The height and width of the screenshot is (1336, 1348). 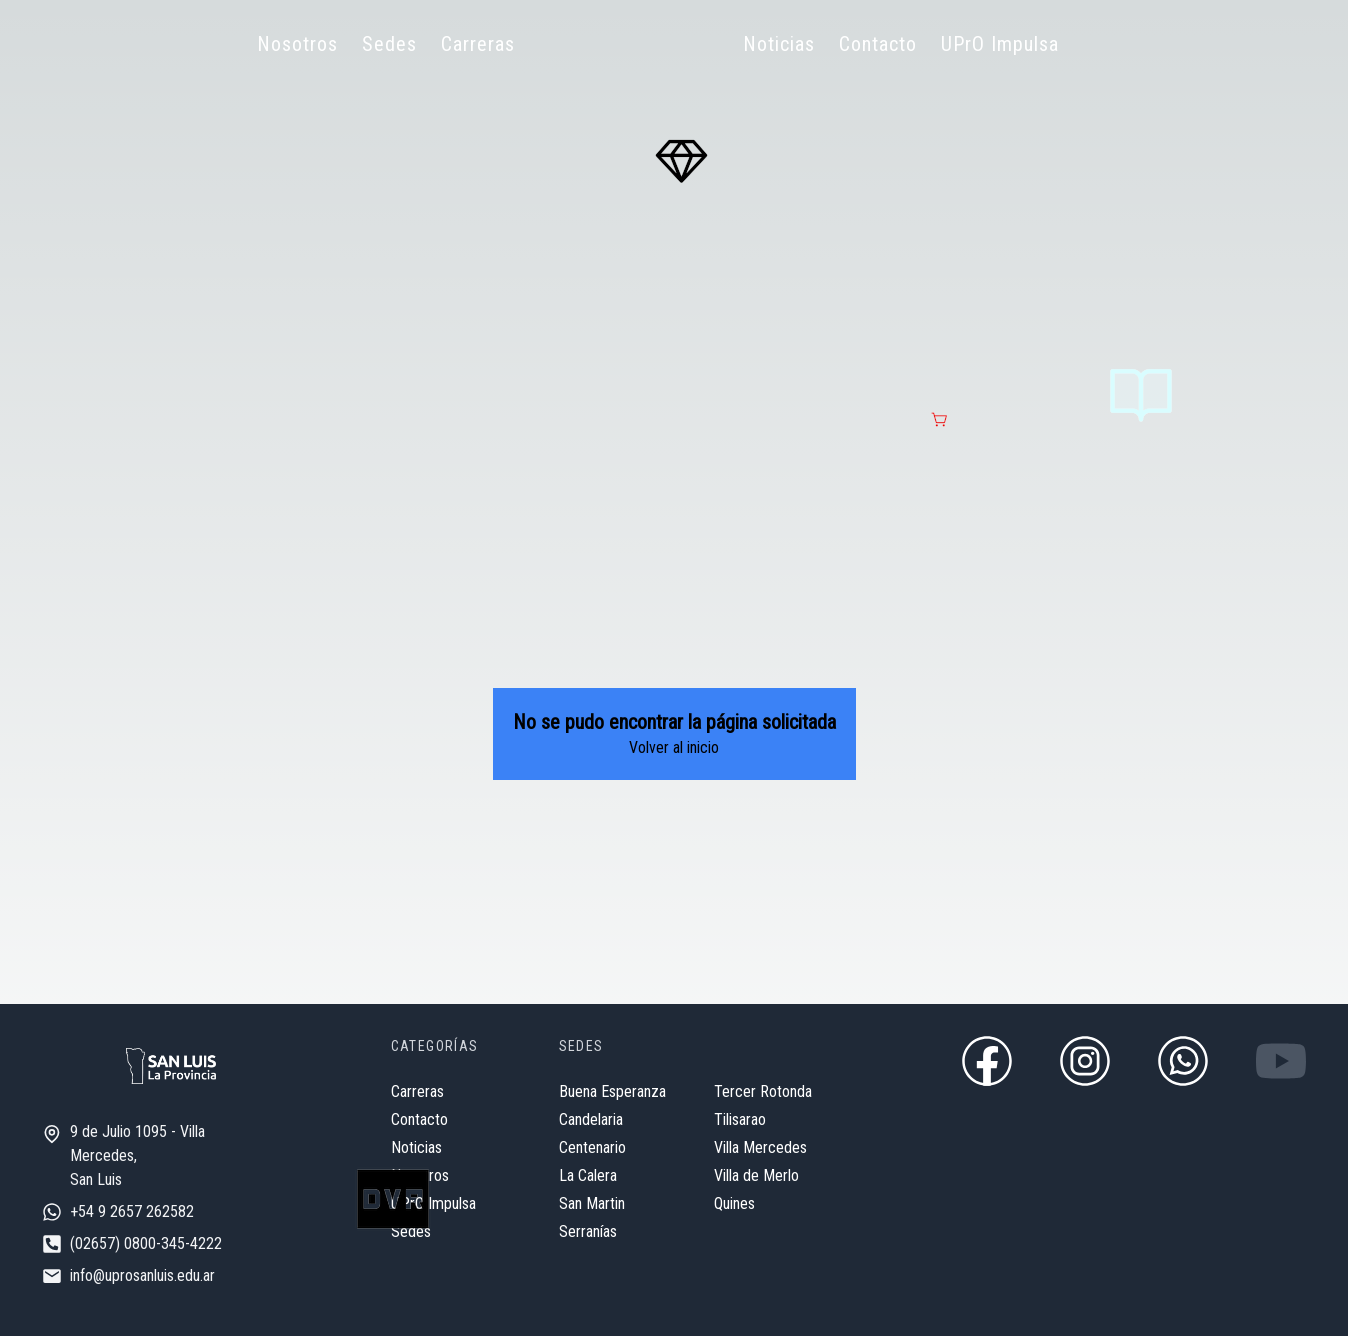 I want to click on access DVR recordings, so click(x=393, y=1199).